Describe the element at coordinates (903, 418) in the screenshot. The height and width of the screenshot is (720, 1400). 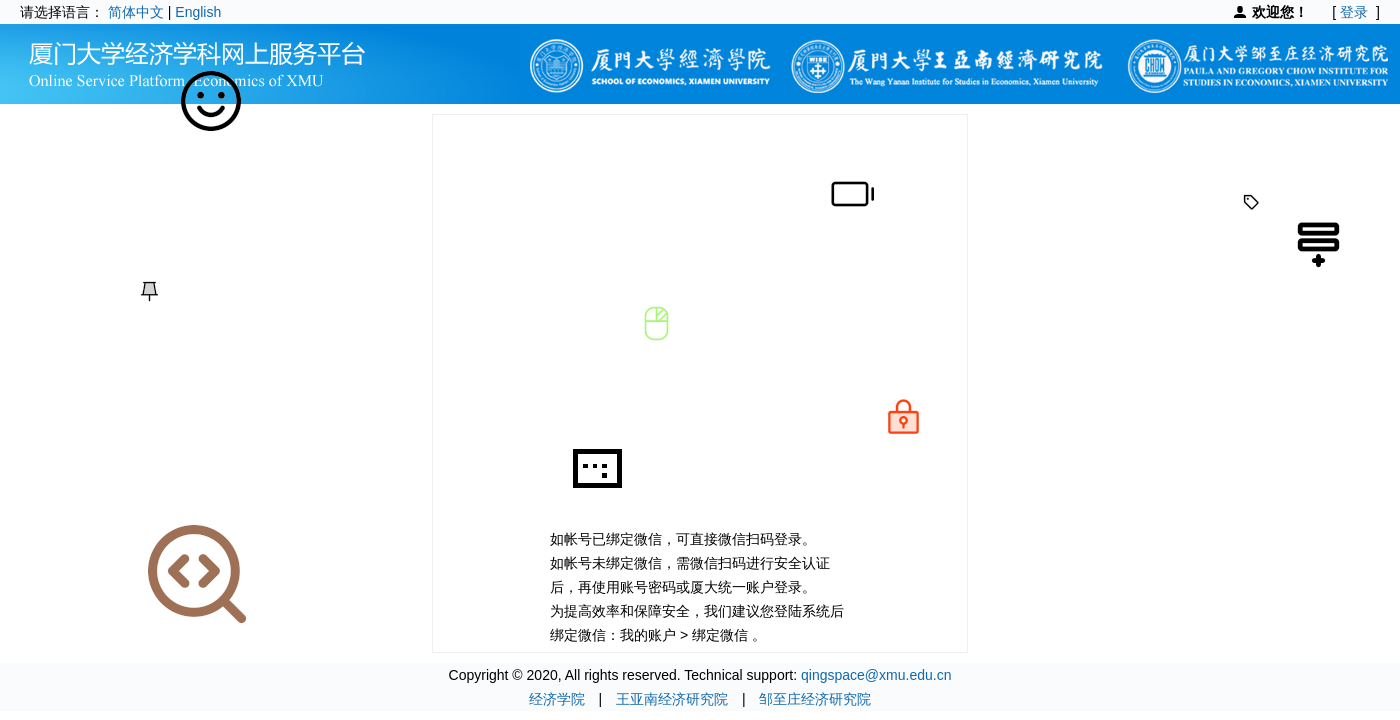
I see `access security or privacy settings` at that location.